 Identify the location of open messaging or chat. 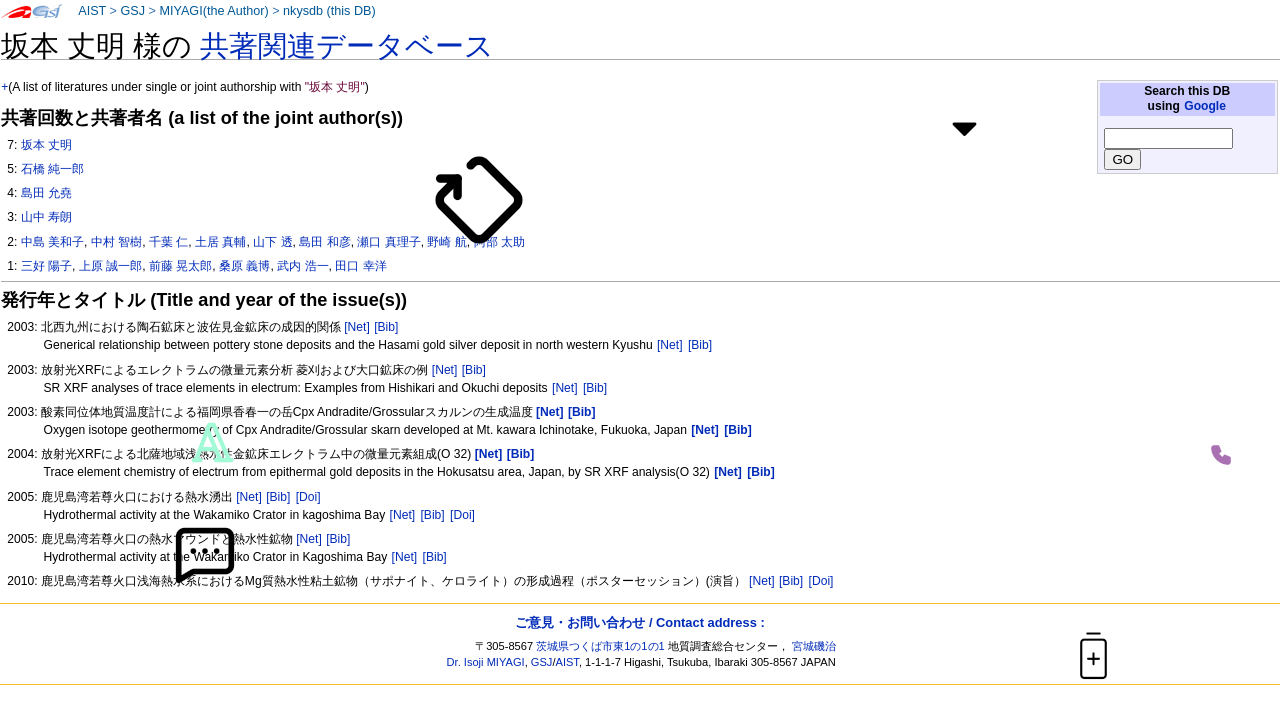
(205, 554).